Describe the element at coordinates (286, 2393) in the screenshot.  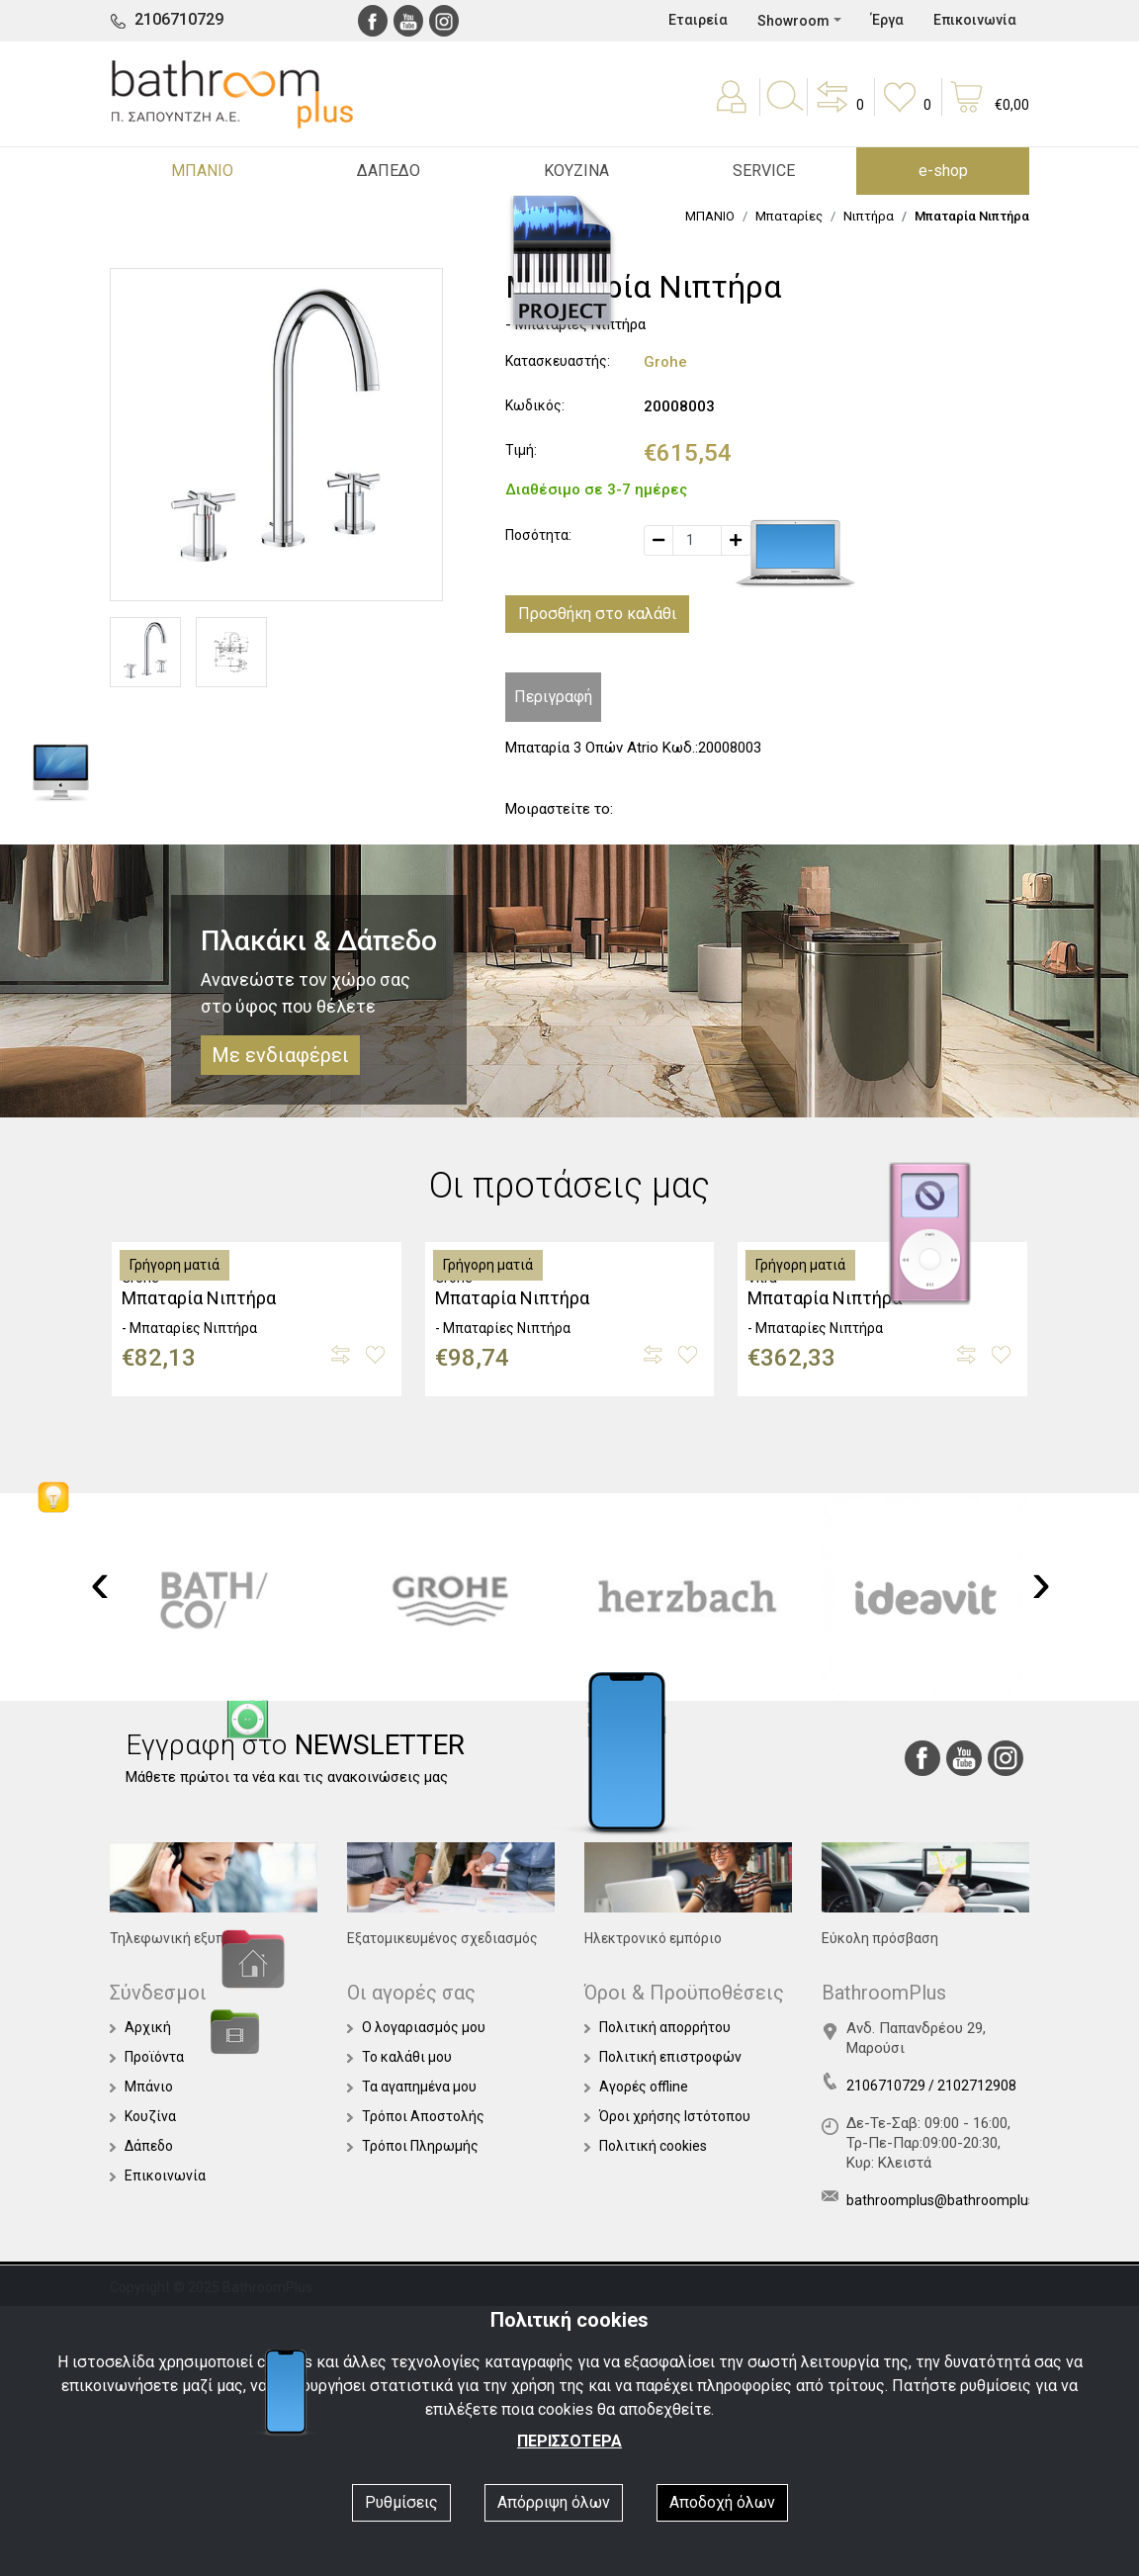
I see `indicates a connected iPhone device` at that location.